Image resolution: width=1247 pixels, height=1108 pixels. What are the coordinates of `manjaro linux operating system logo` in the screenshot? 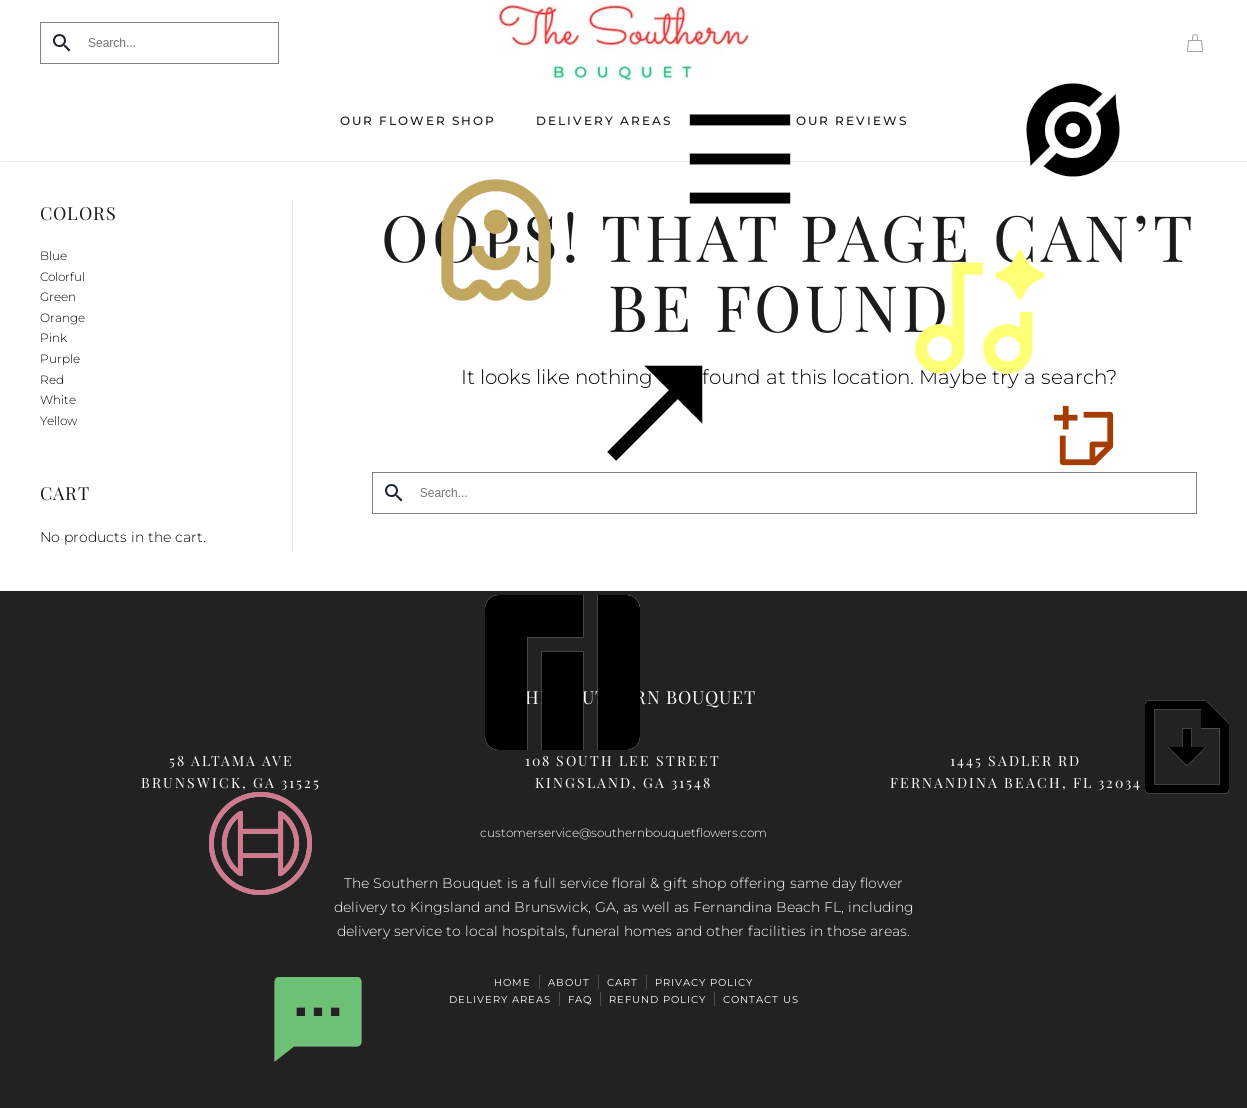 It's located at (562, 672).